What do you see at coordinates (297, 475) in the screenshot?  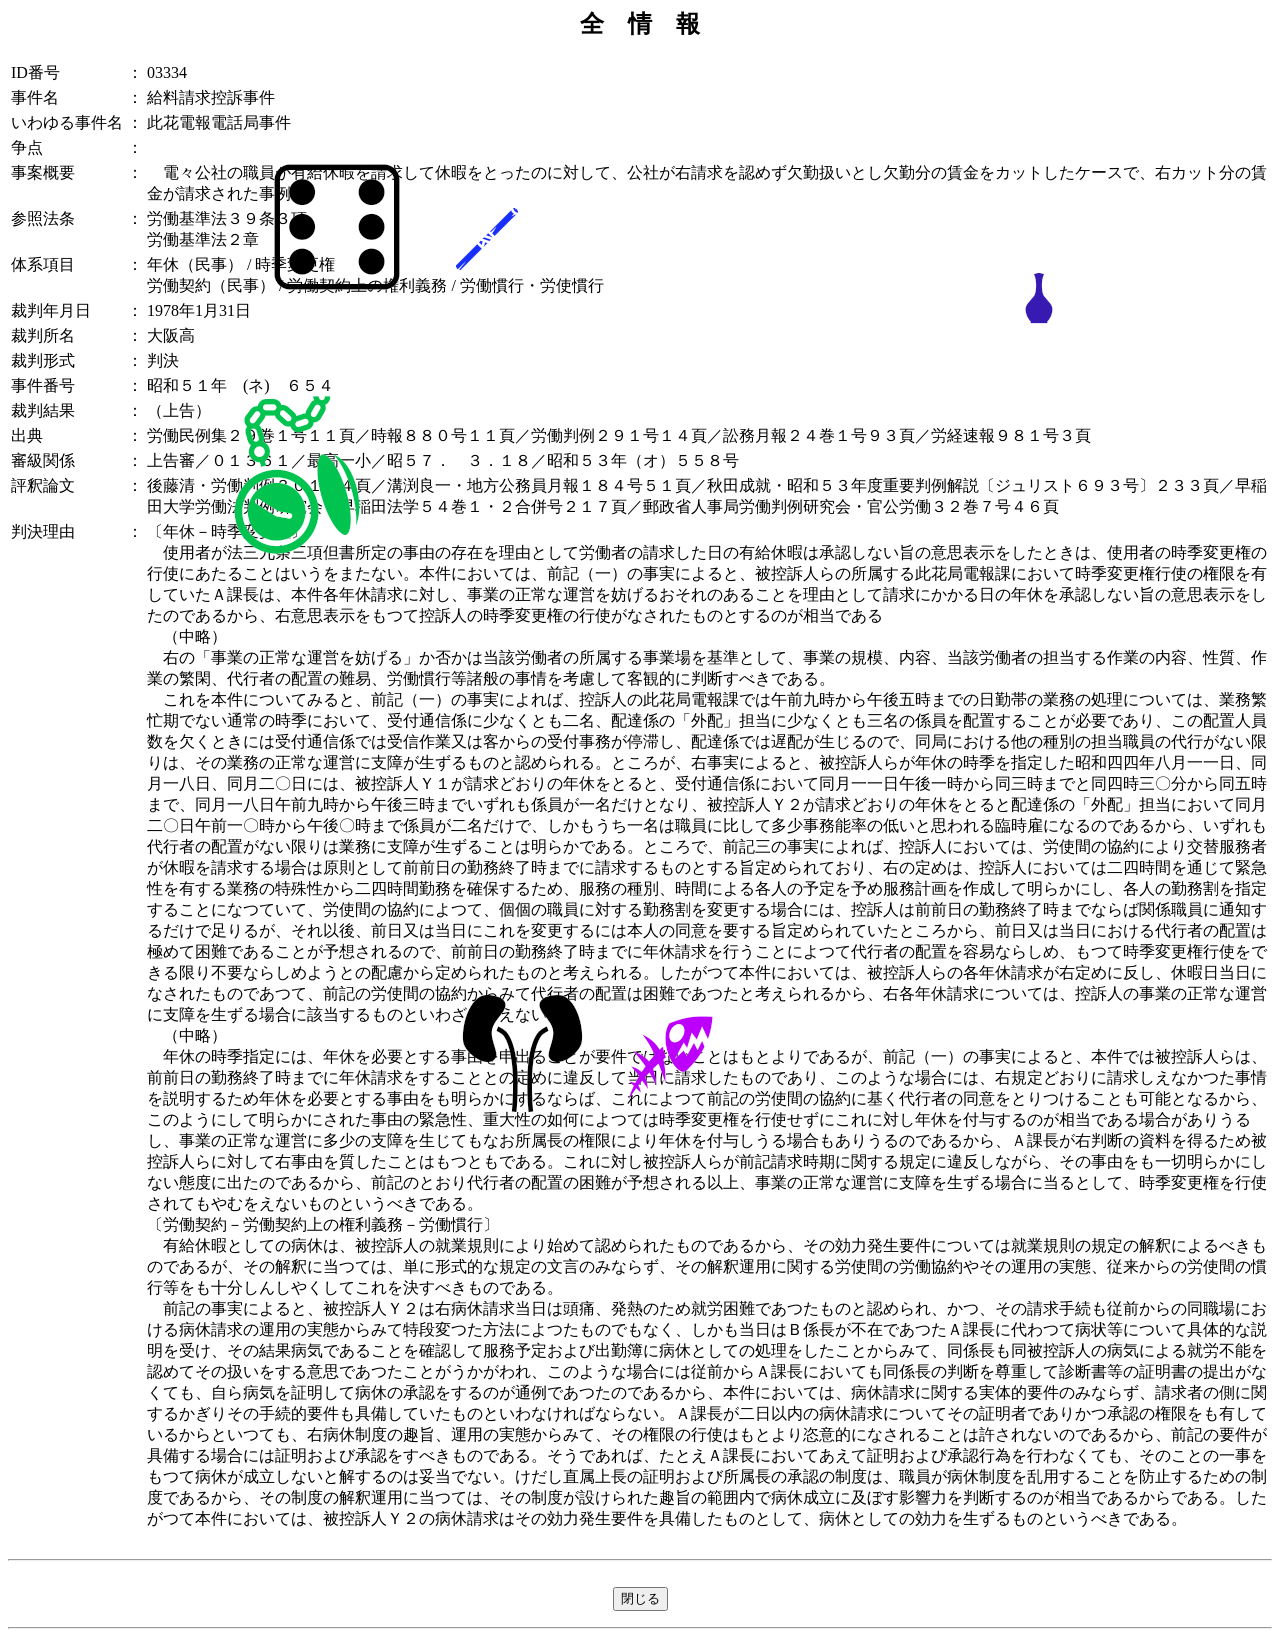 I see `view elapsed game time or timer` at bounding box center [297, 475].